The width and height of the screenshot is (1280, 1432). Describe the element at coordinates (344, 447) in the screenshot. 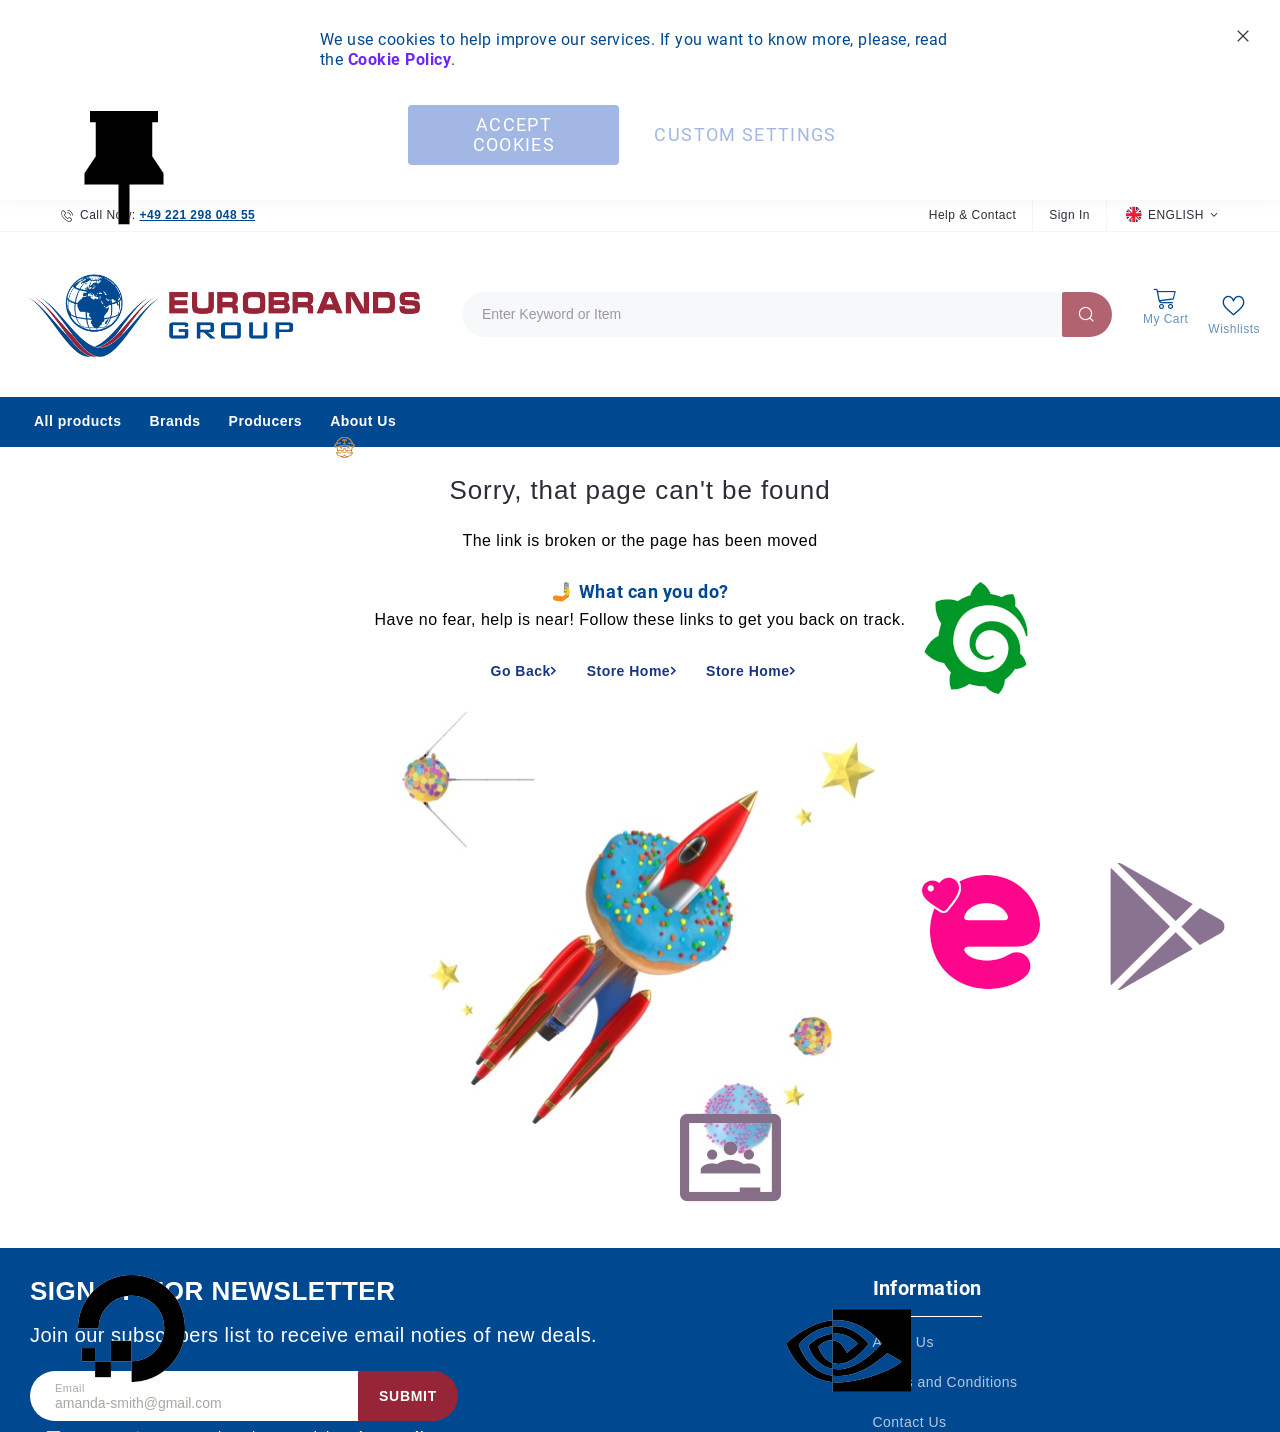

I see `link to Travis CI continuous integration service` at that location.